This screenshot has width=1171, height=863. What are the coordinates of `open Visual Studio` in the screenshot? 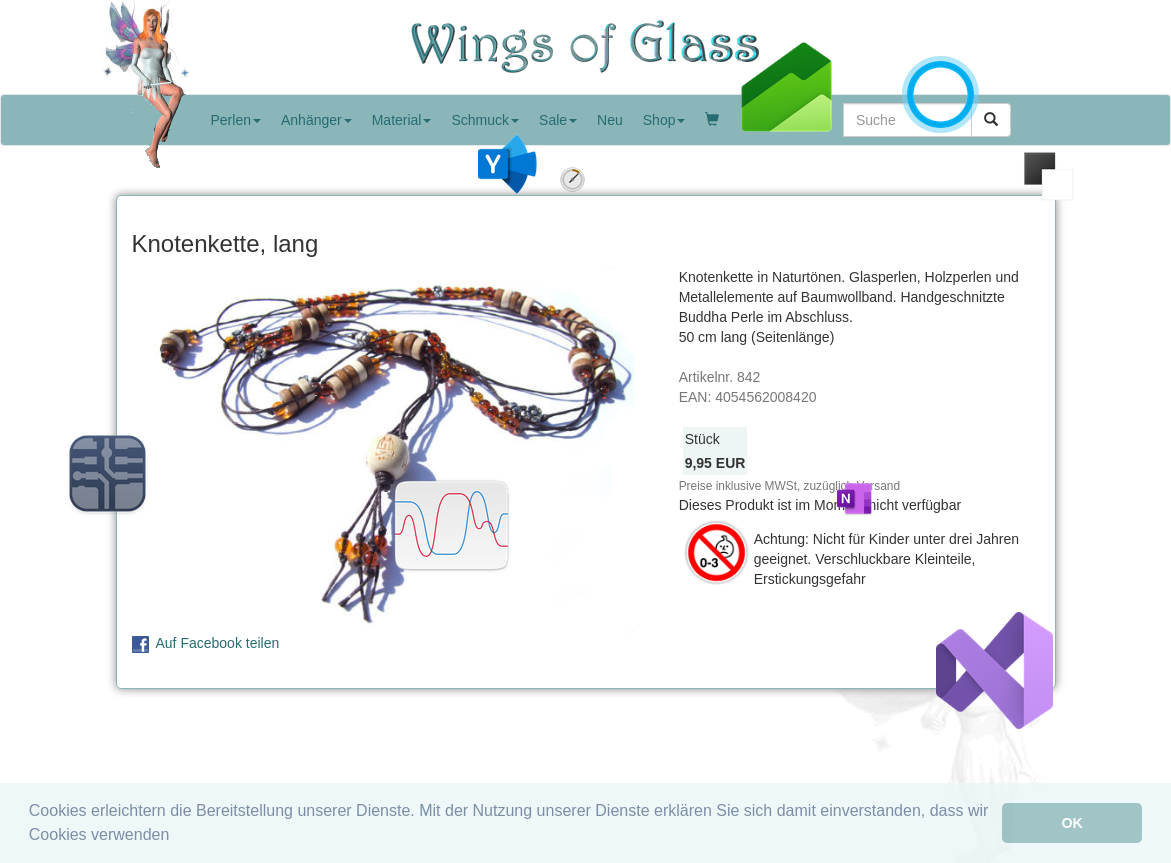 It's located at (994, 670).